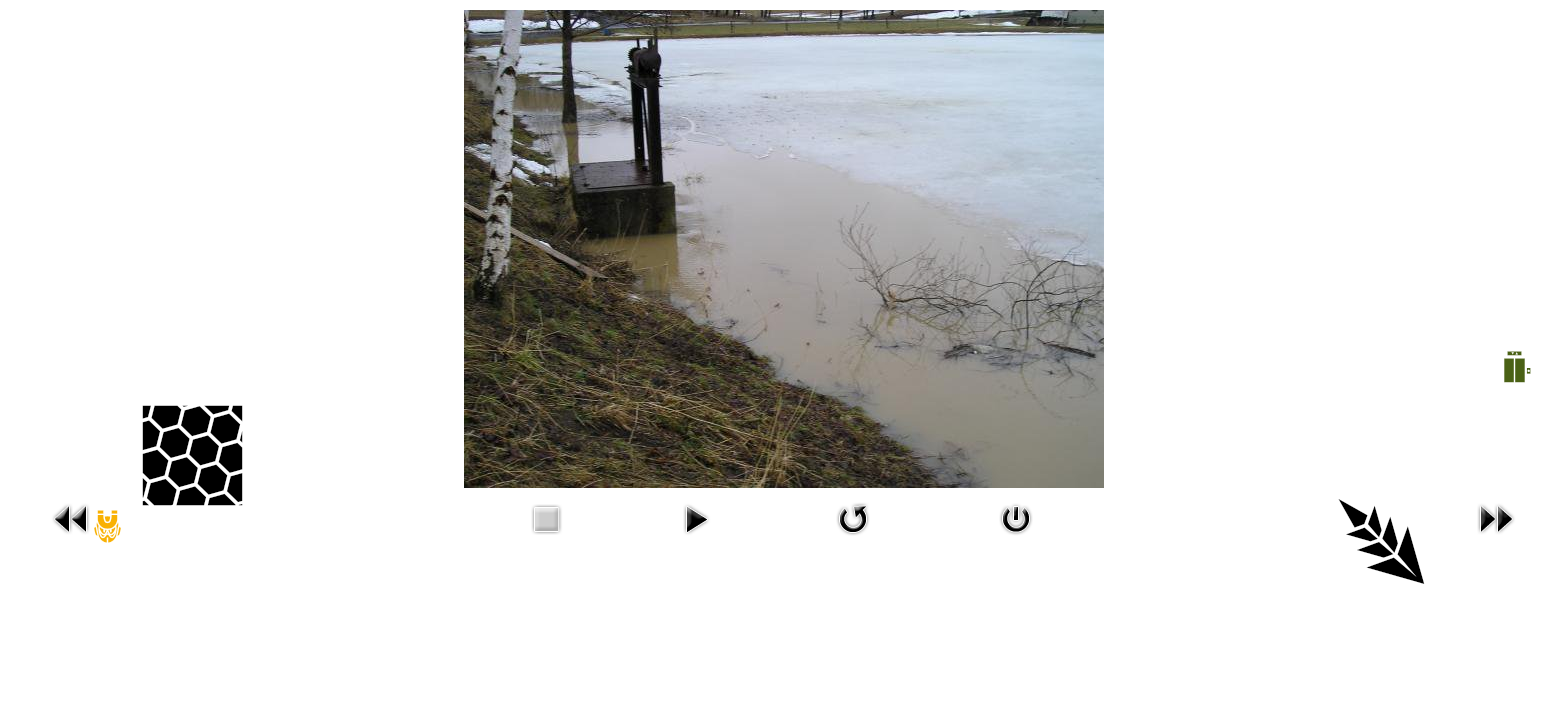  Describe the element at coordinates (1381, 541) in the screenshot. I see `indicates speed or rapid movement` at that location.